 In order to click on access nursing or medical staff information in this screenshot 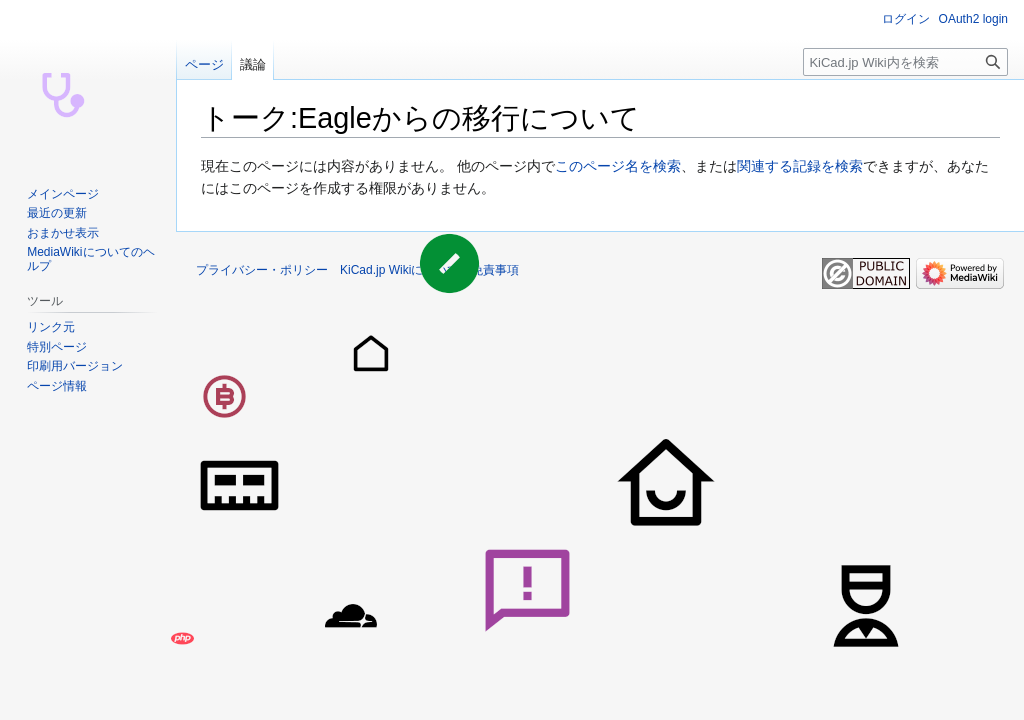, I will do `click(866, 606)`.